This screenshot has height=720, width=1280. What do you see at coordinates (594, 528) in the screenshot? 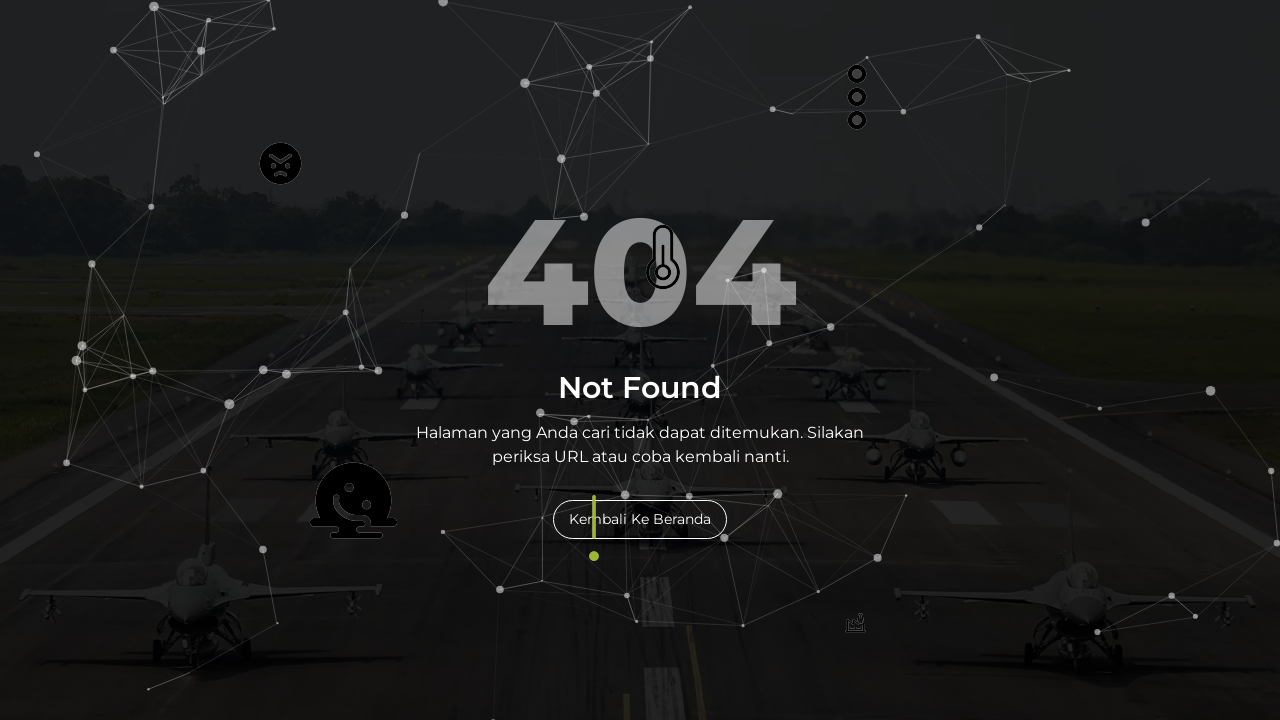
I see `indicates a warning or alert requiring attention` at bounding box center [594, 528].